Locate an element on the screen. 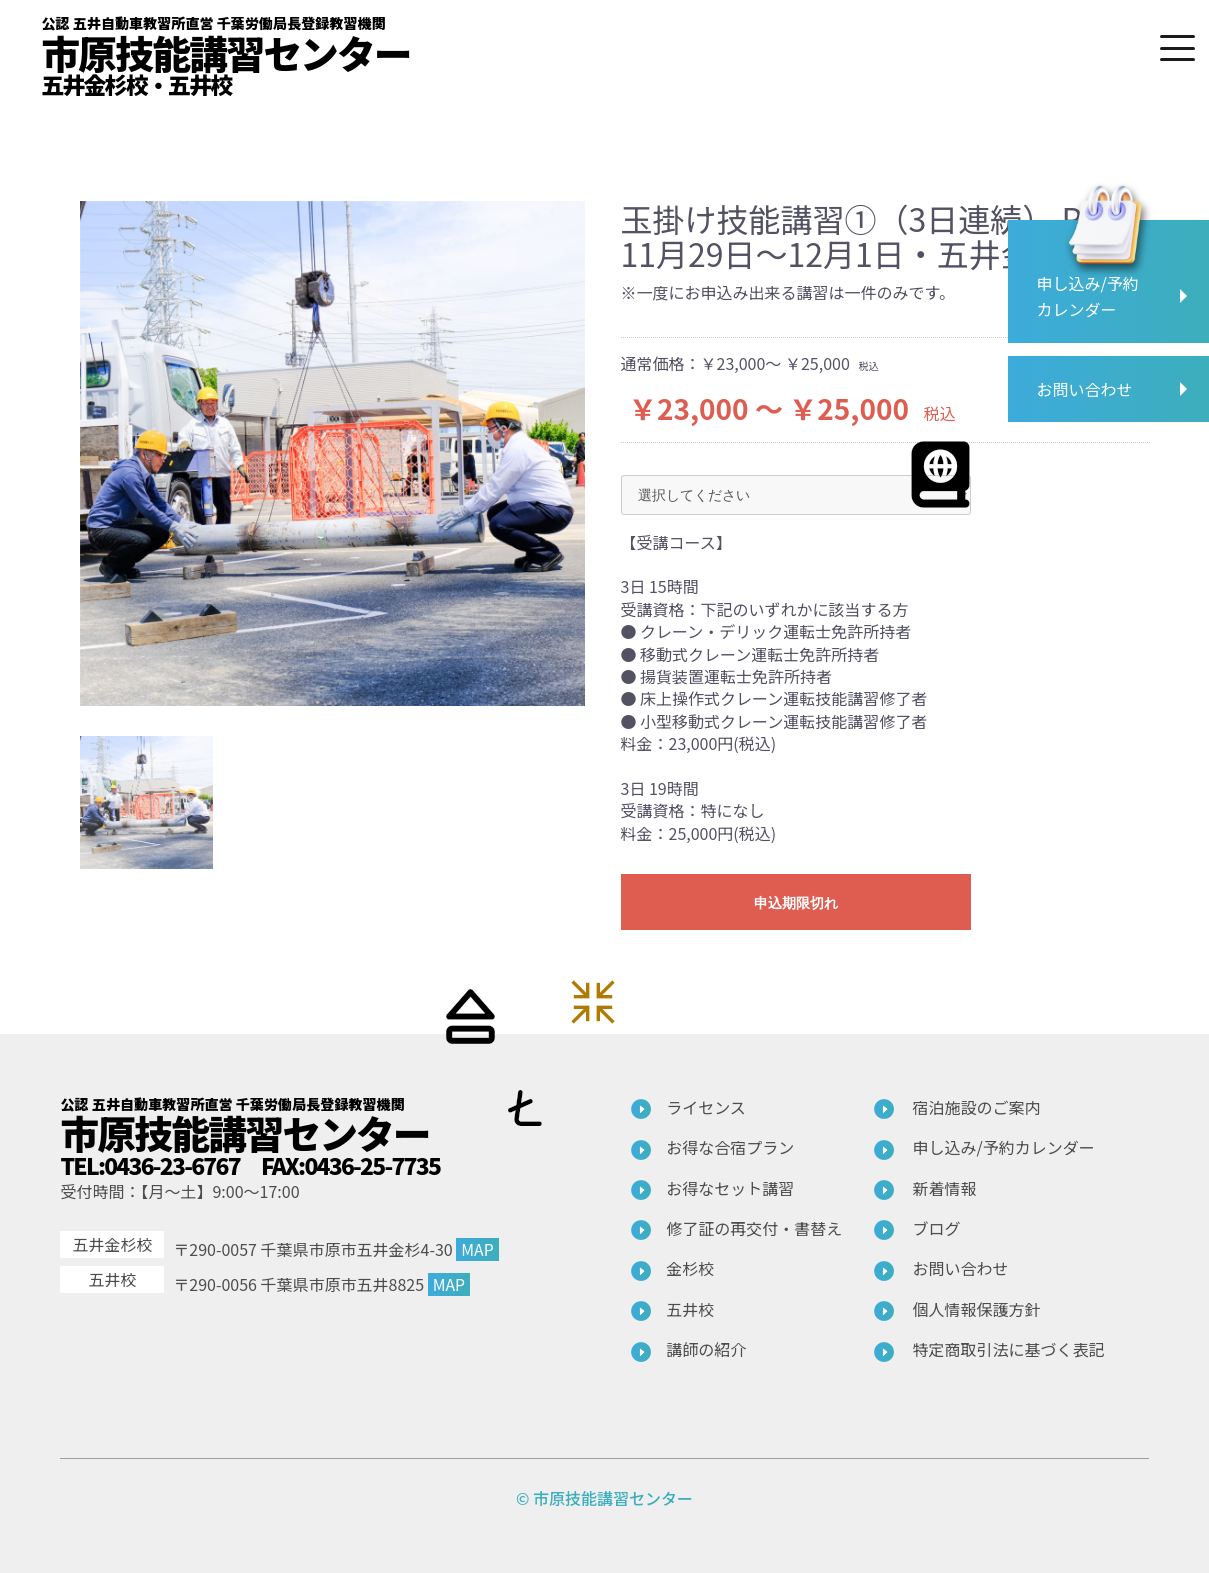 The height and width of the screenshot is (1573, 1209). eject media or disc from player is located at coordinates (470, 1016).